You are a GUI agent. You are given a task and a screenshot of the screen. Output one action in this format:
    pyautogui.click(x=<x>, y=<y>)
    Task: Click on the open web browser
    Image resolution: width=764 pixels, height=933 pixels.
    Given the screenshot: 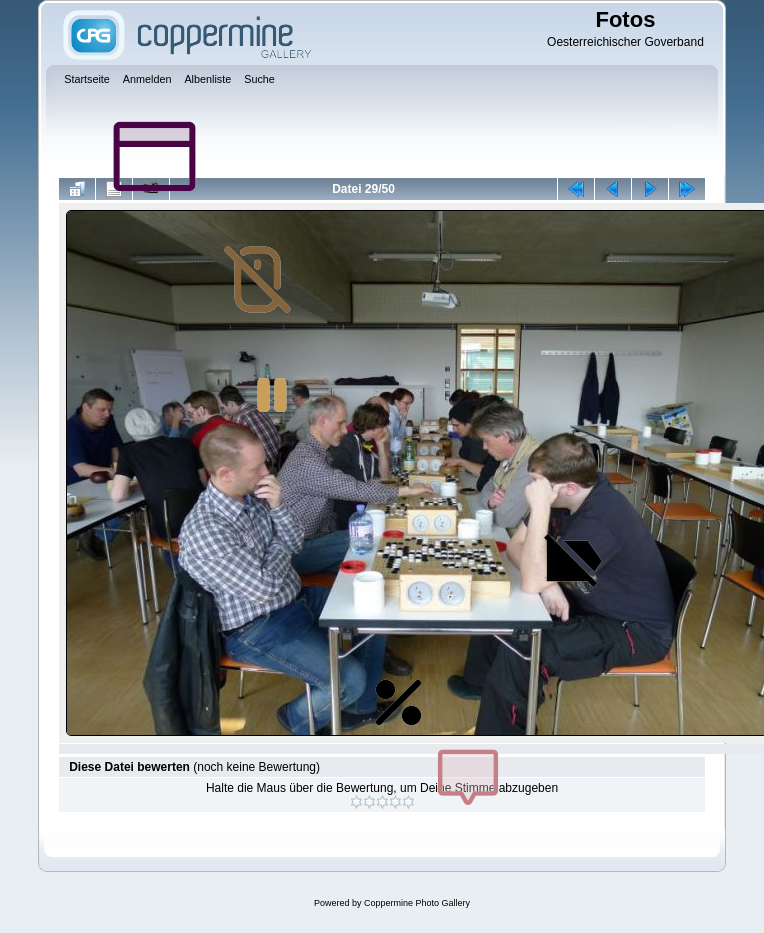 What is the action you would take?
    pyautogui.click(x=154, y=156)
    